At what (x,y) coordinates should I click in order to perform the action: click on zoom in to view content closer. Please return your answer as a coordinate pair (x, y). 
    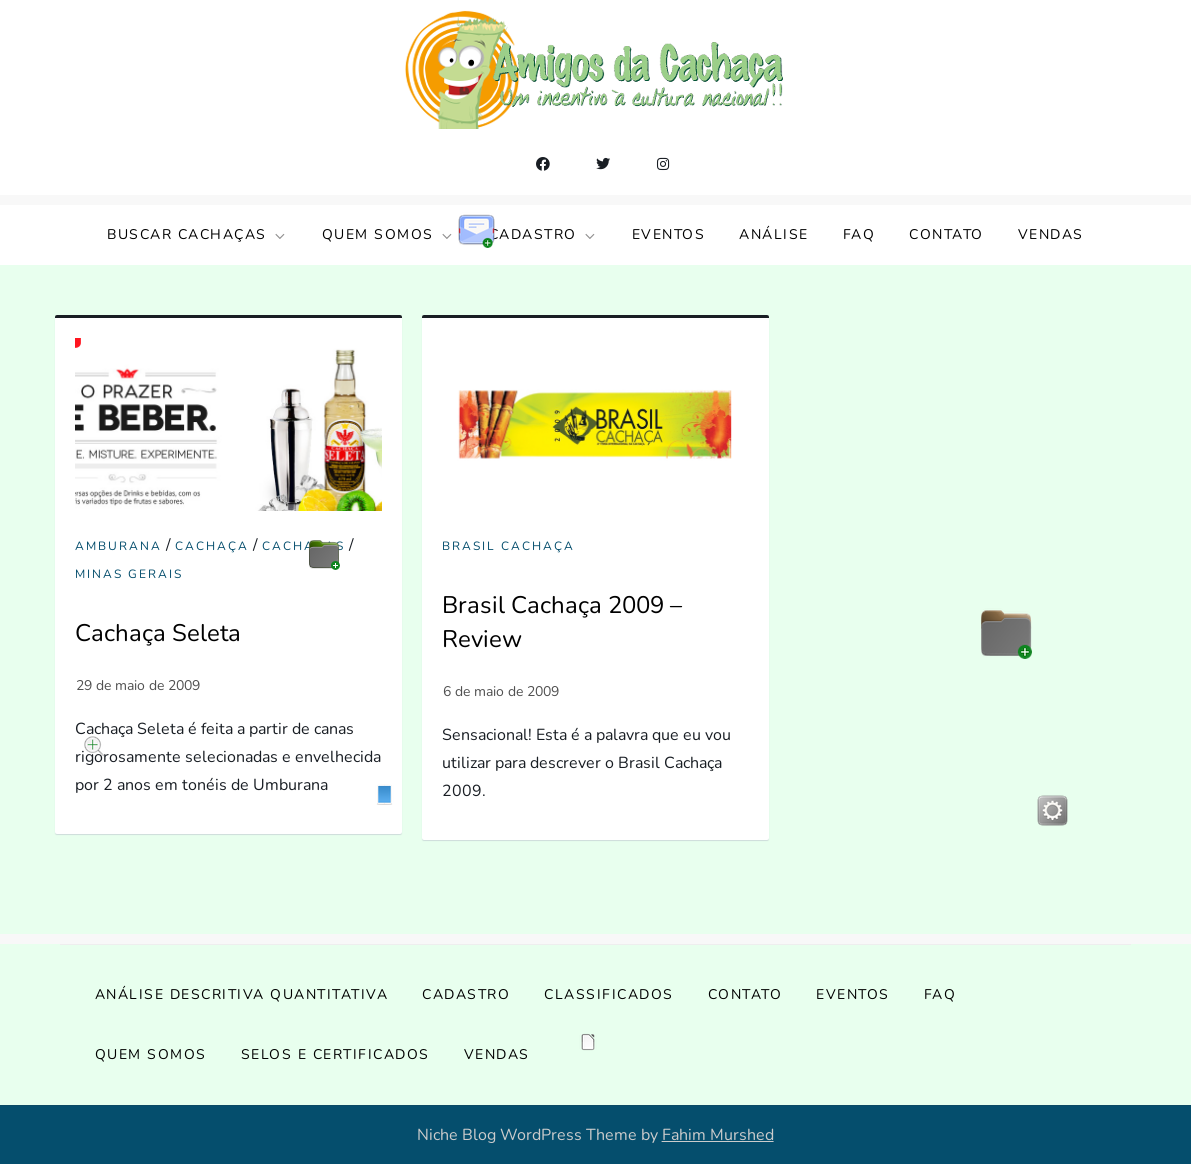
    Looking at the image, I should click on (94, 746).